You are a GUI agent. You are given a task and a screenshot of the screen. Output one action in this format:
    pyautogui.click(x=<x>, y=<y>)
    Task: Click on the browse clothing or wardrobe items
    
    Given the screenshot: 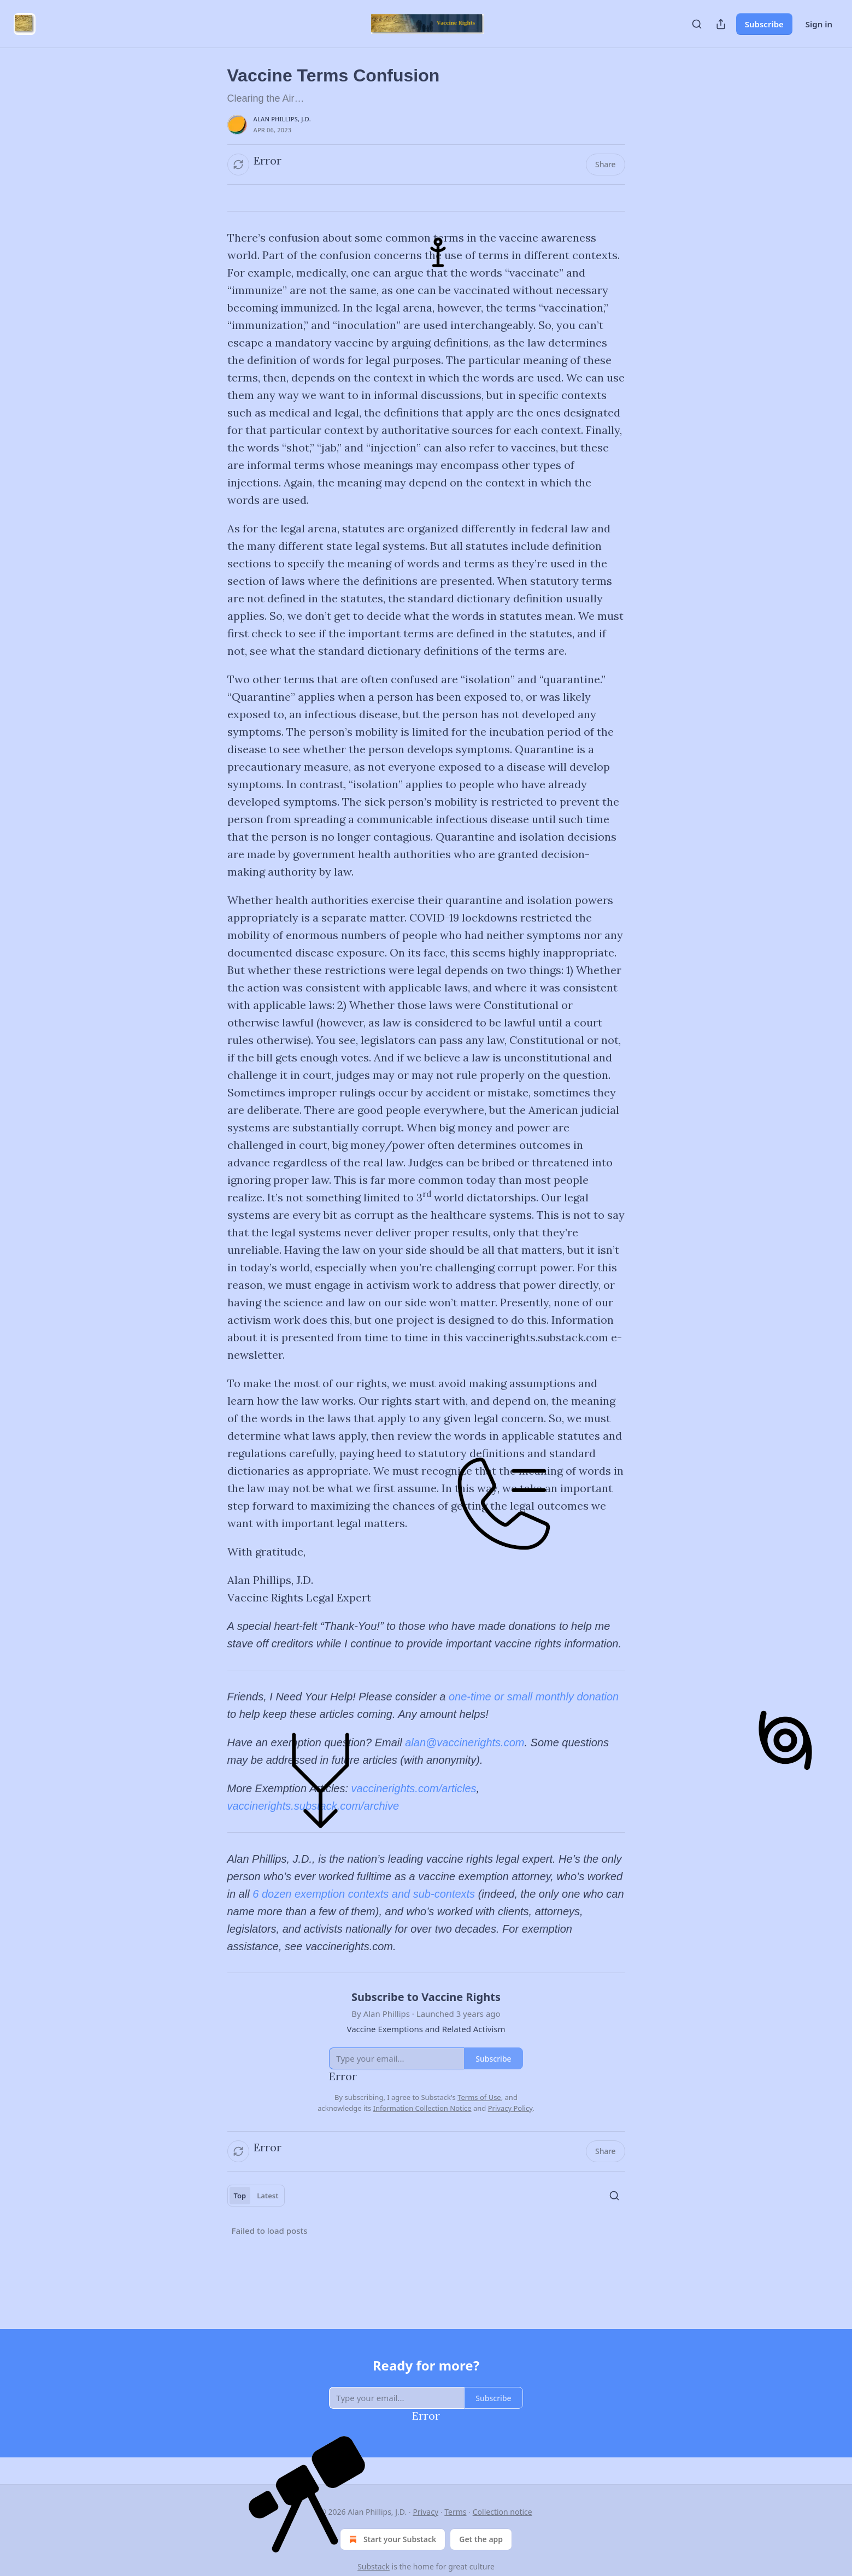 What is the action you would take?
    pyautogui.click(x=438, y=252)
    